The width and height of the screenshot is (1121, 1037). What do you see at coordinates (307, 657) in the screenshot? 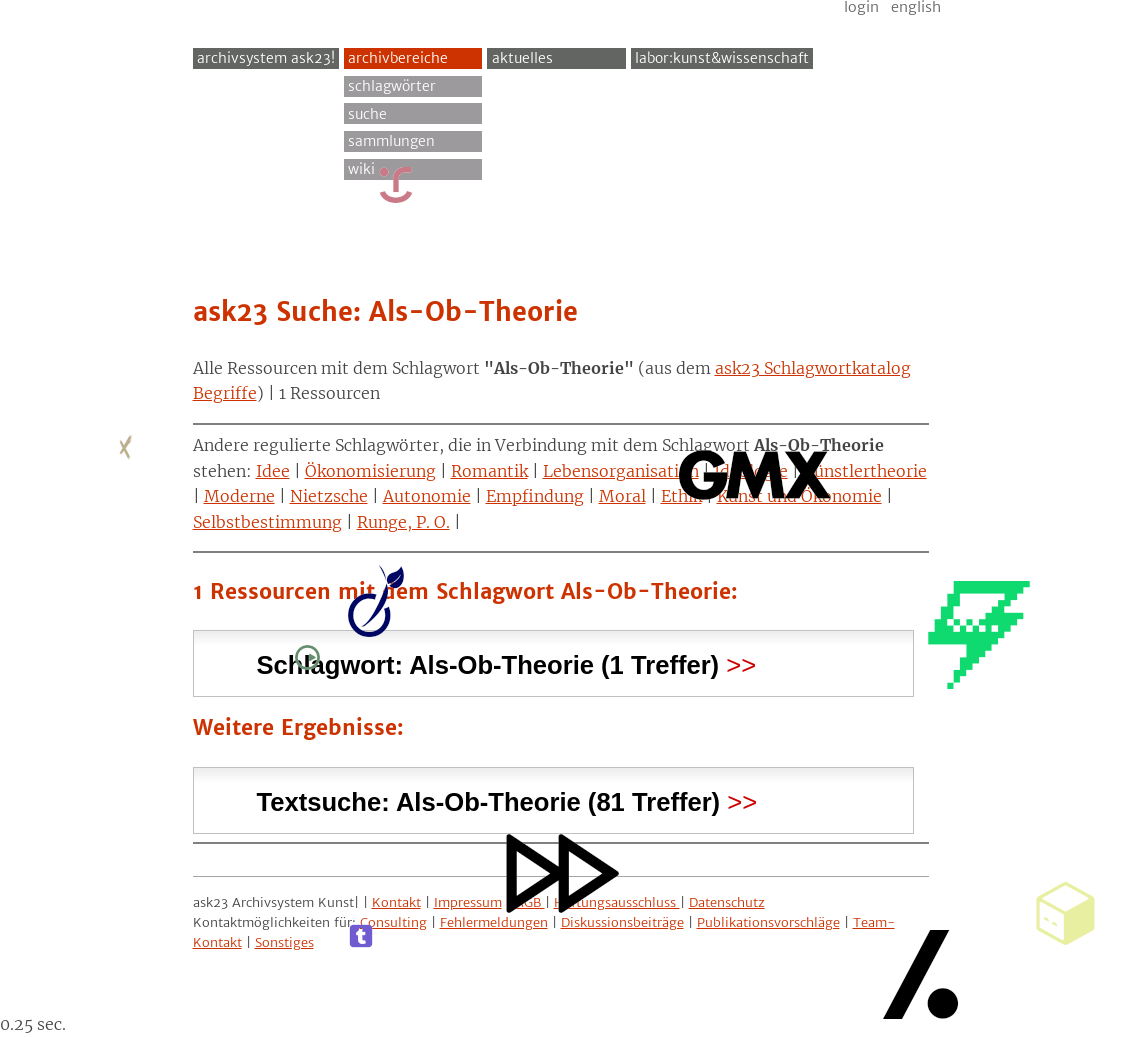
I see `steinberg brand logo` at bounding box center [307, 657].